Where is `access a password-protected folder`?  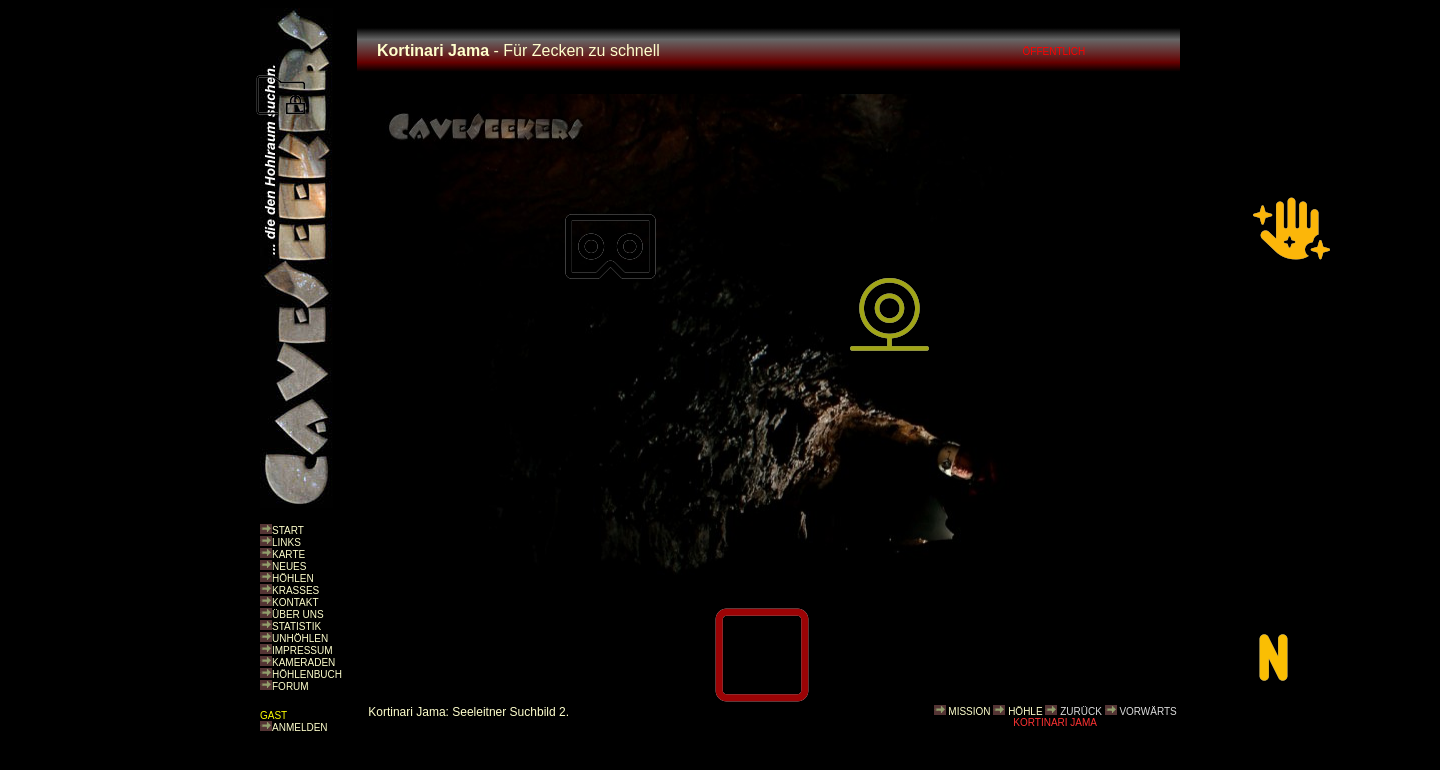
access a password-protected folder is located at coordinates (281, 94).